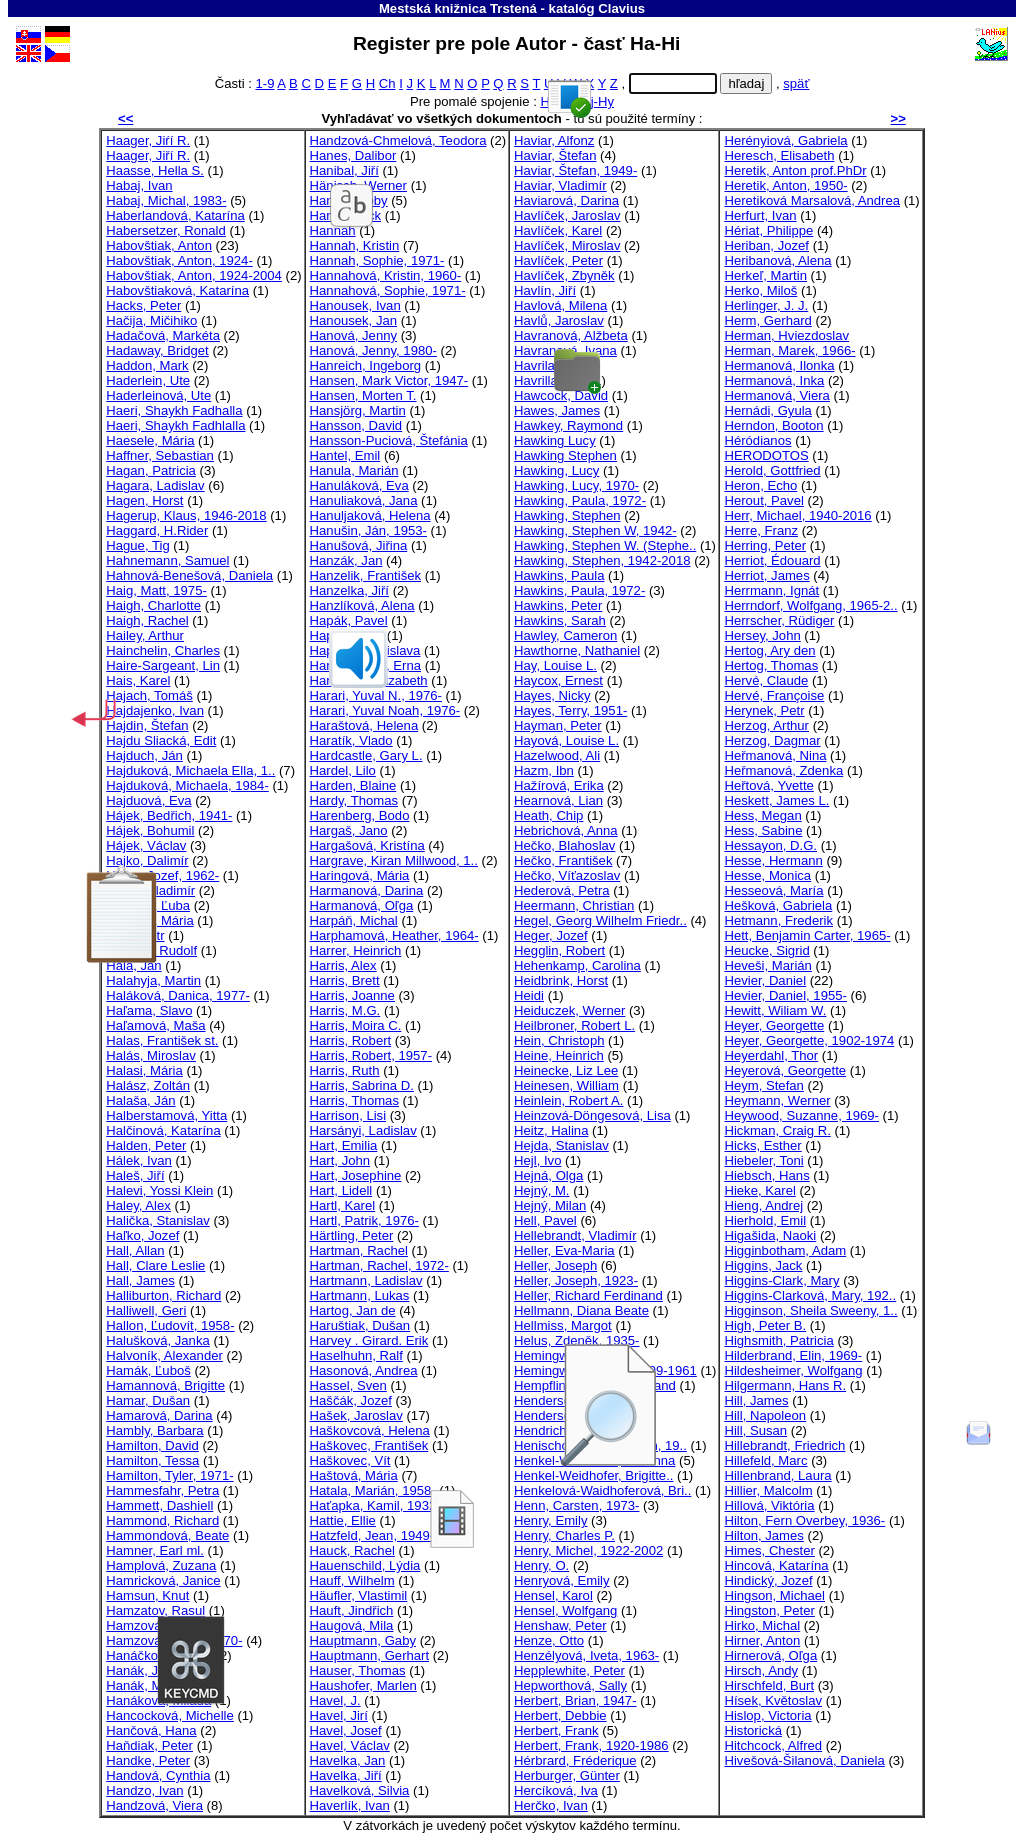 The width and height of the screenshot is (1024, 1841). Describe the element at coordinates (452, 1519) in the screenshot. I see `open a video file` at that location.